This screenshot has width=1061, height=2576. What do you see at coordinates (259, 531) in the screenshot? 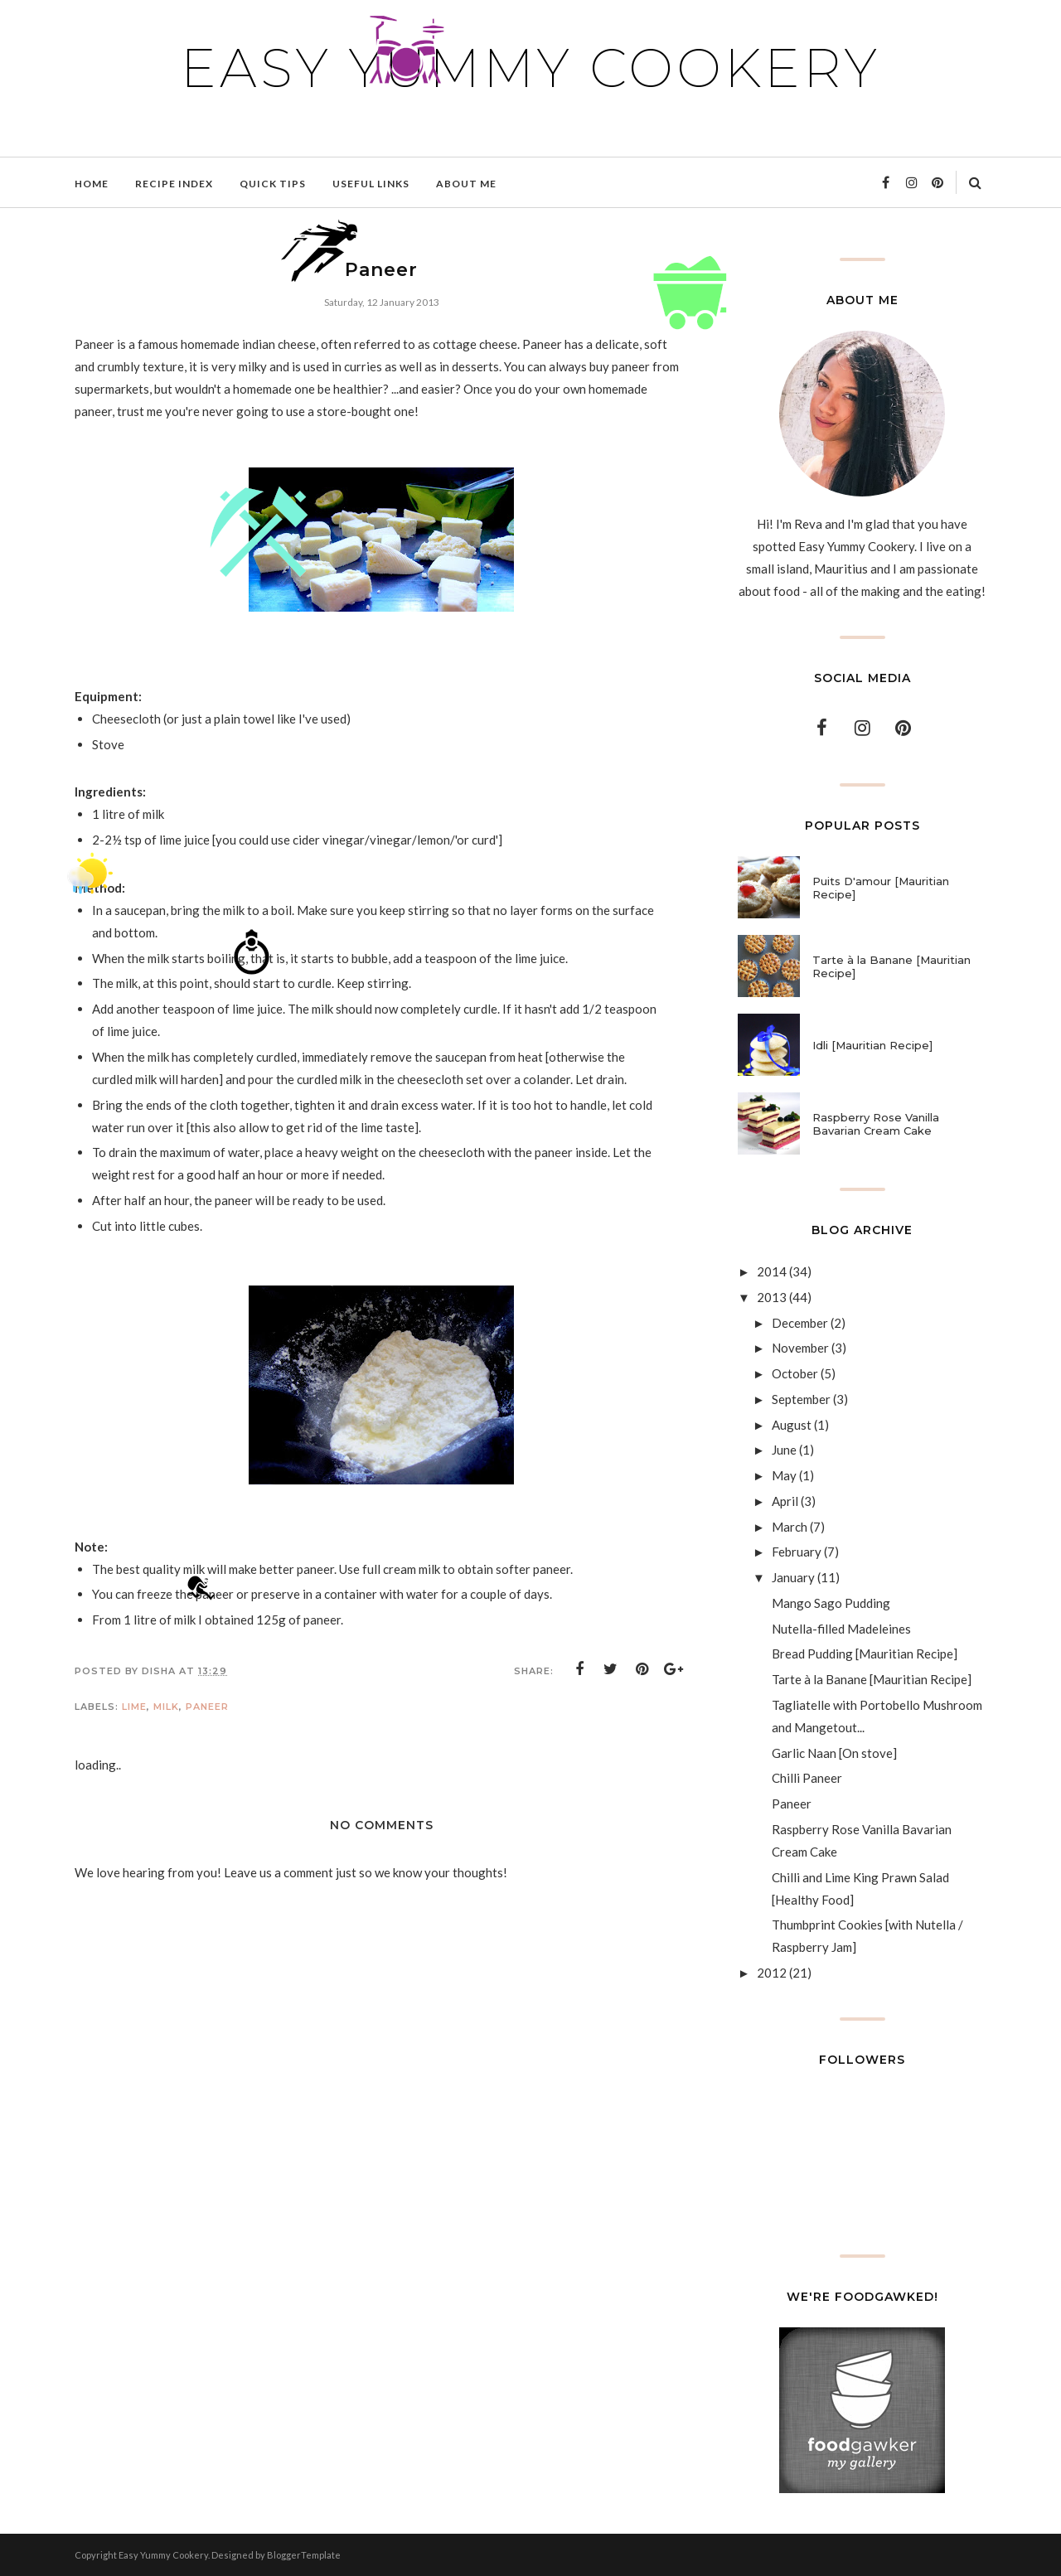
I see `access stone crafting menu` at bounding box center [259, 531].